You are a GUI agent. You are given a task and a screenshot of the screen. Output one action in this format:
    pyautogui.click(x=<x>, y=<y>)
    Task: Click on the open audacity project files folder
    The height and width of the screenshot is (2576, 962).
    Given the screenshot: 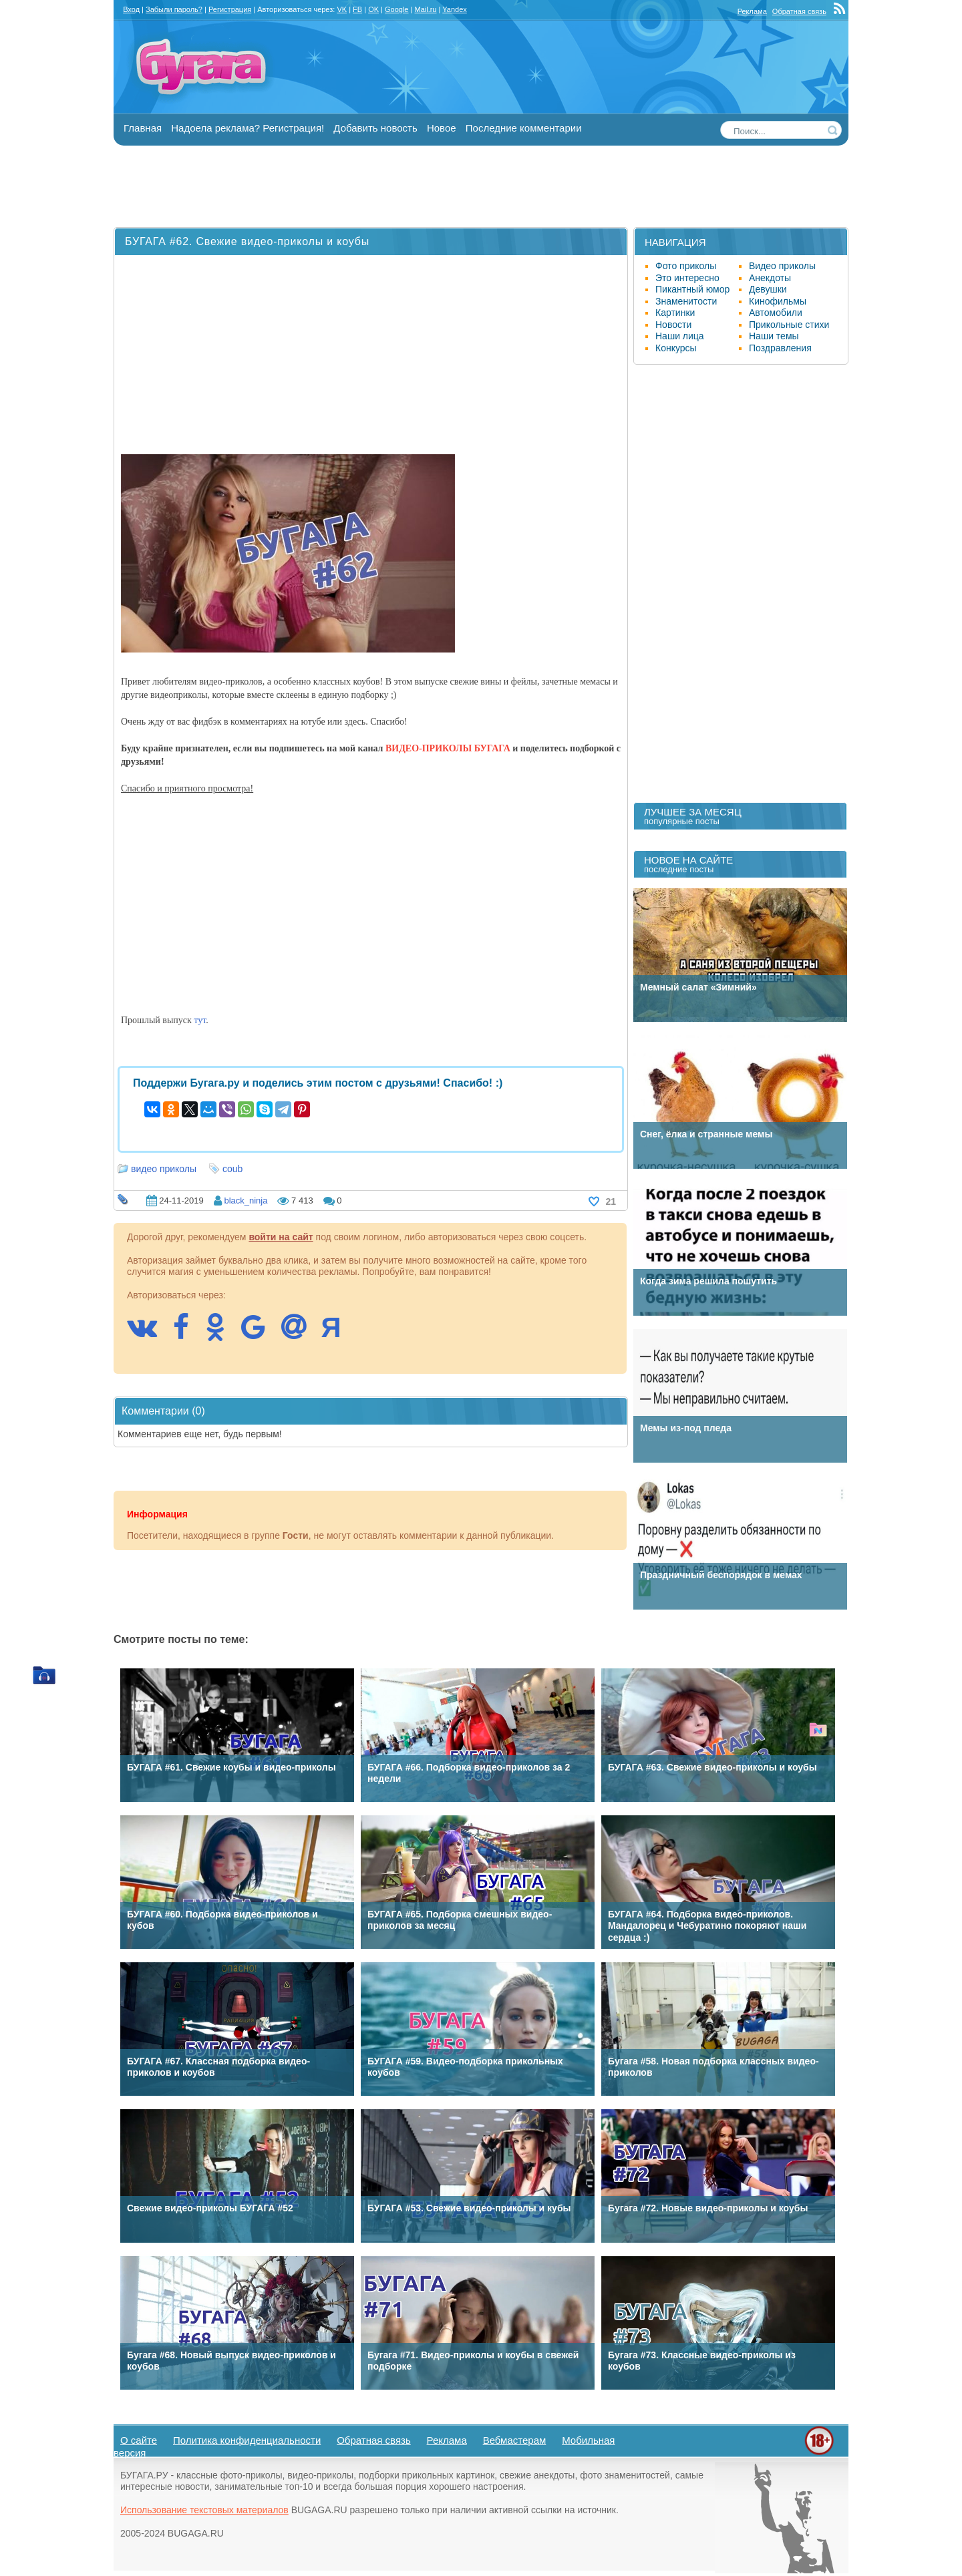 What is the action you would take?
    pyautogui.click(x=44, y=1676)
    